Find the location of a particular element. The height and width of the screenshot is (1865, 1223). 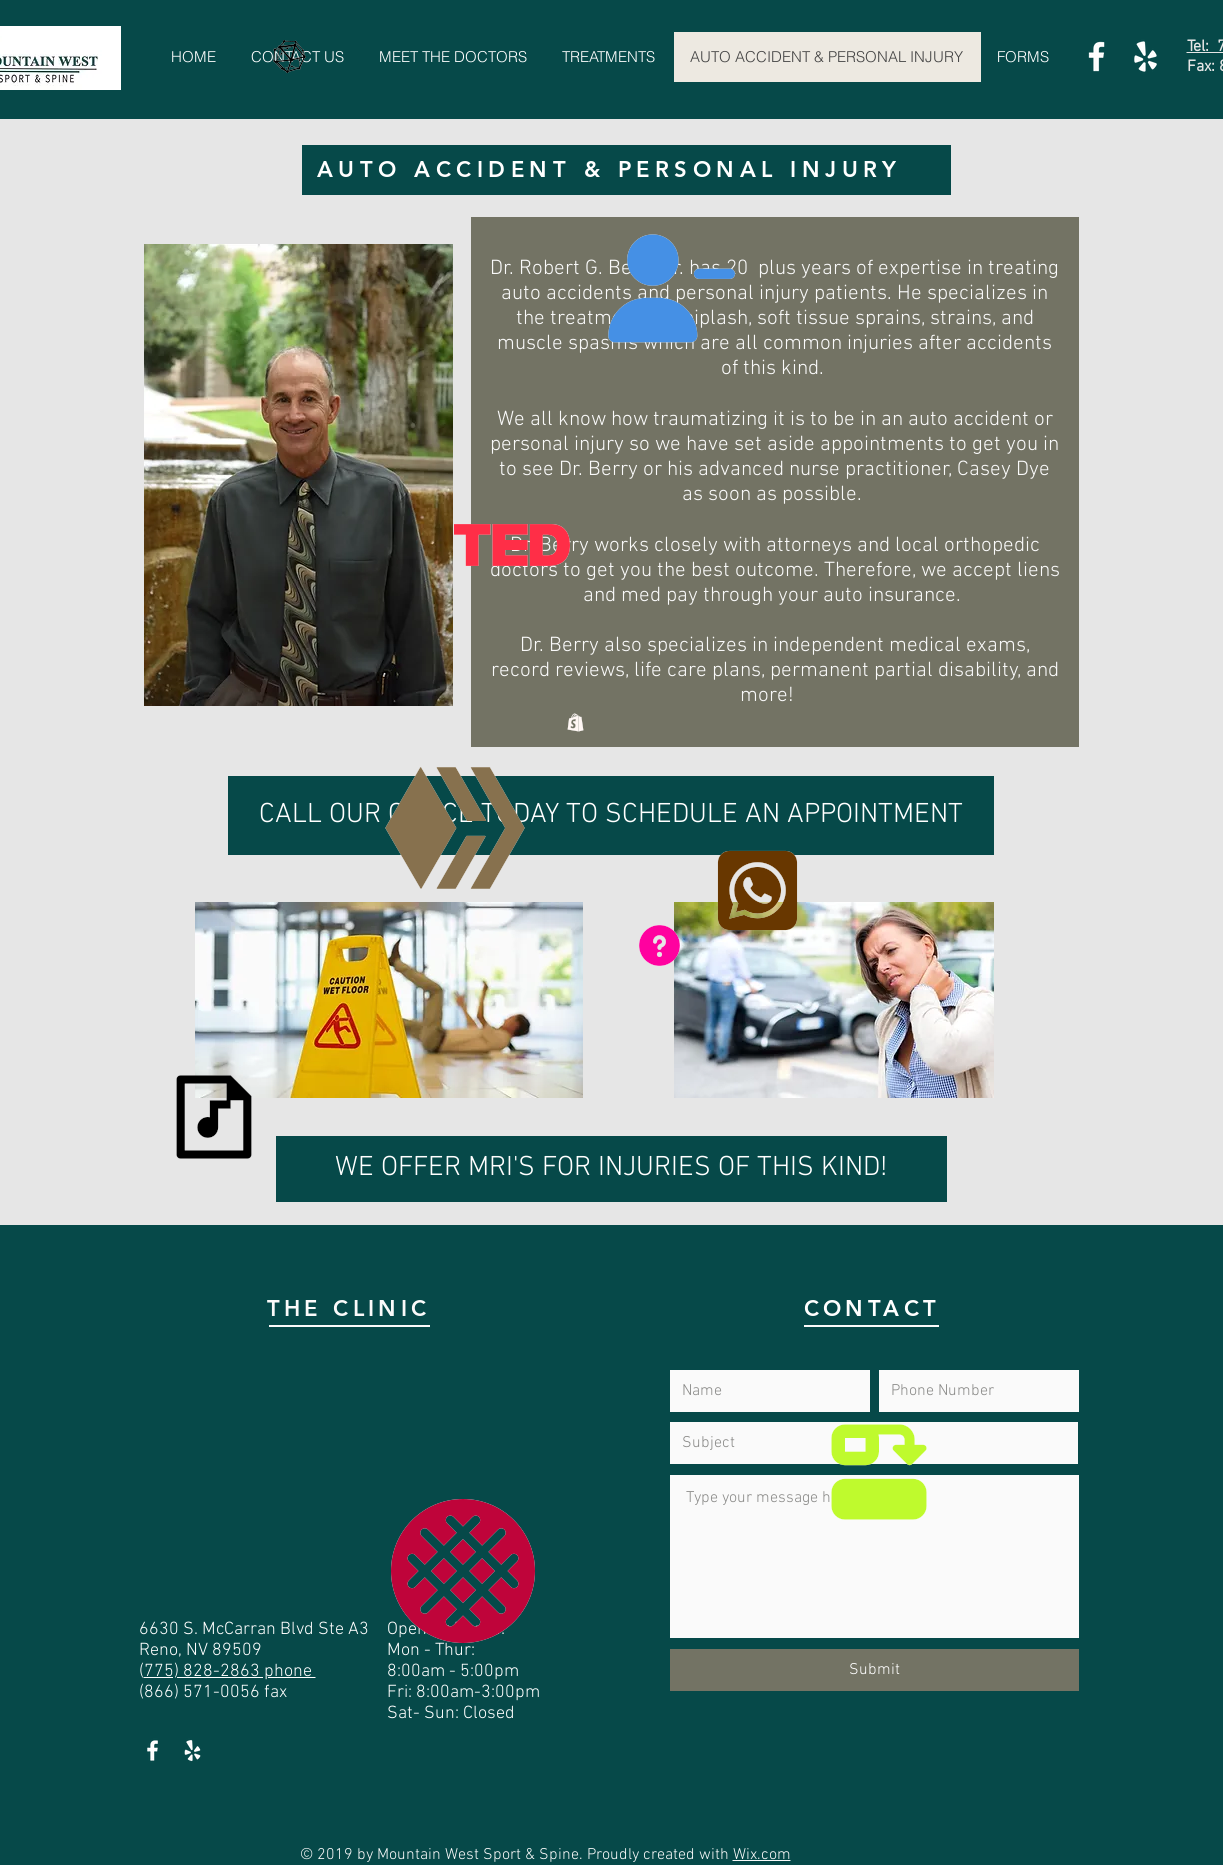

open SageMath mathematical software is located at coordinates (289, 56).